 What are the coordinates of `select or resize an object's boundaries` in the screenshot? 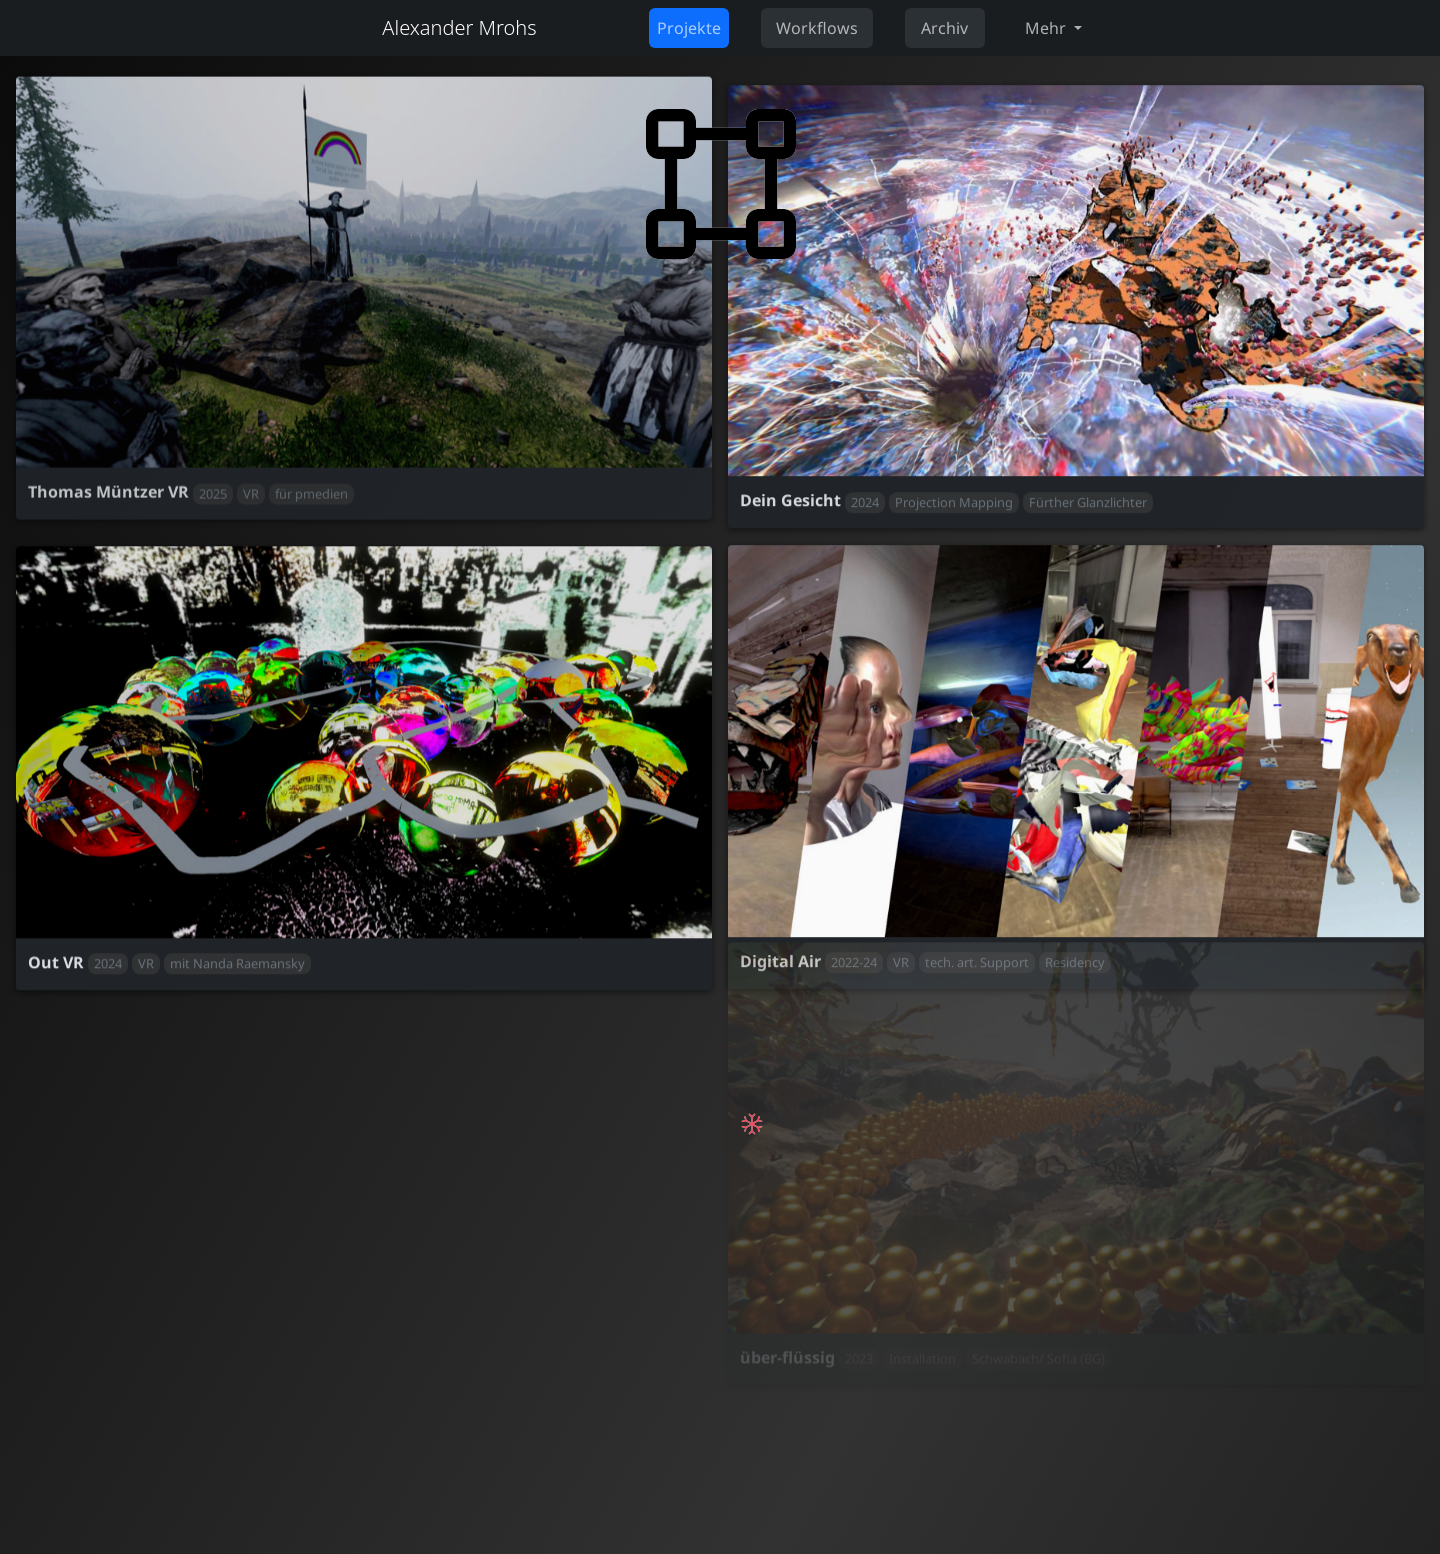 It's located at (721, 184).